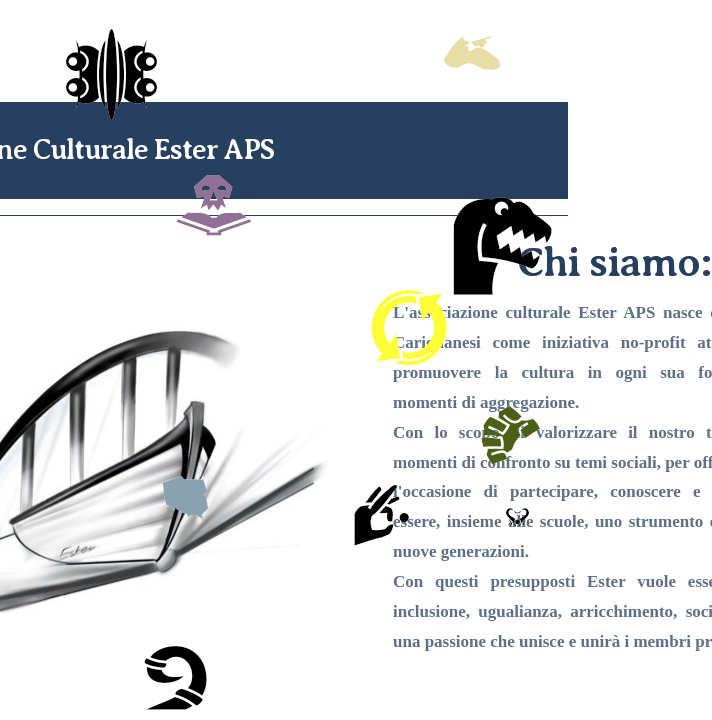 The image size is (712, 720). I want to click on represents a sea creature or kraken in a game interface, so click(174, 677).